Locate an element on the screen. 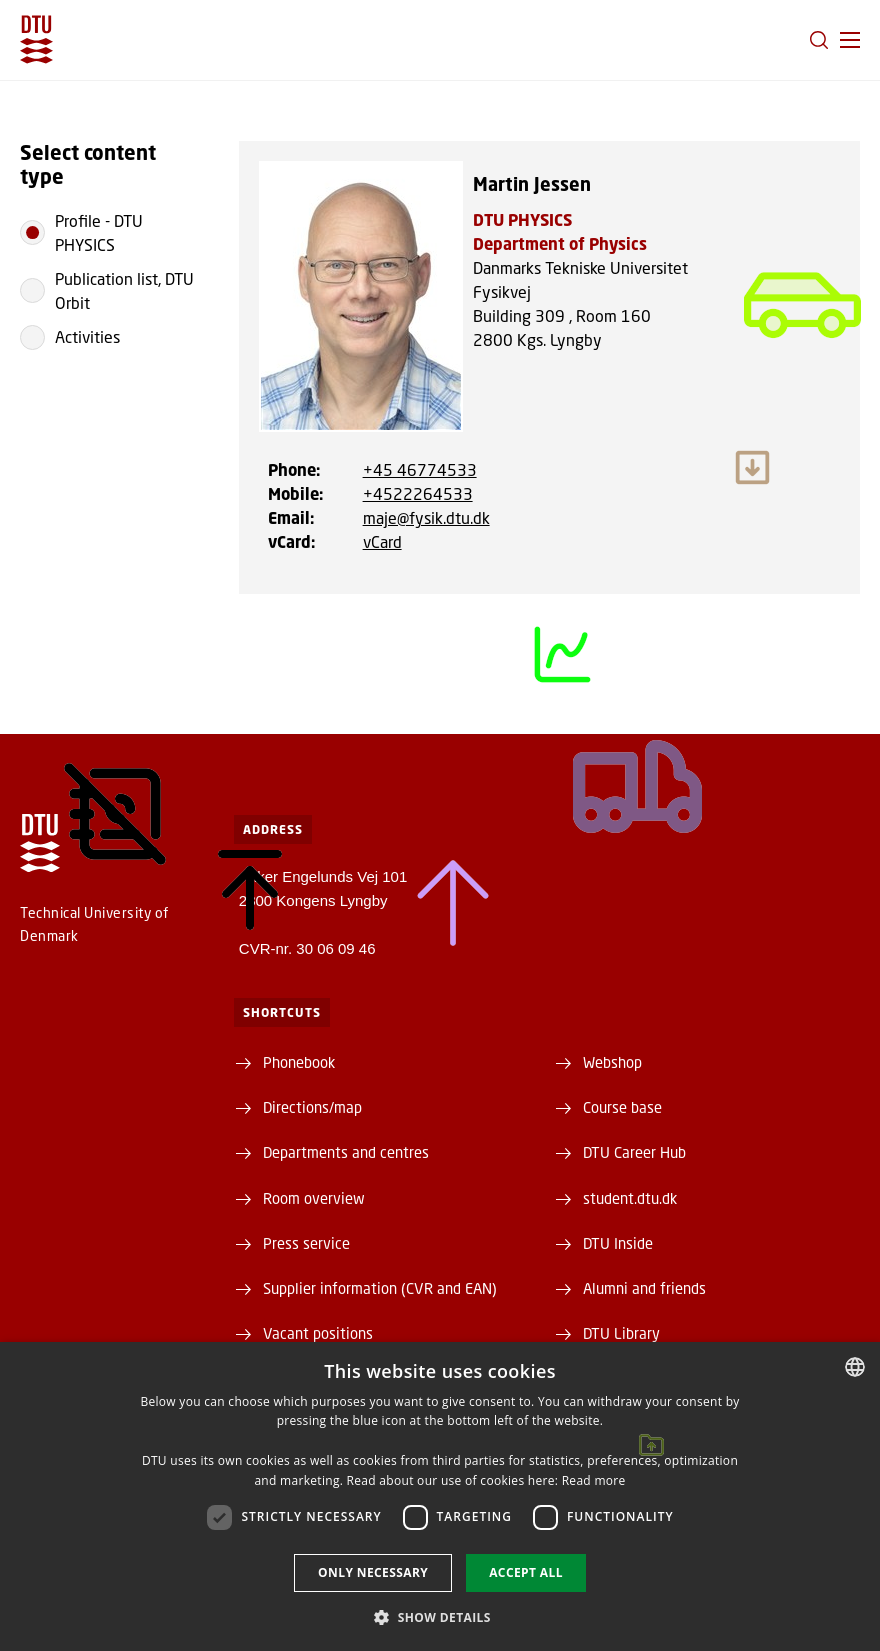  scroll to top of page is located at coordinates (453, 903).